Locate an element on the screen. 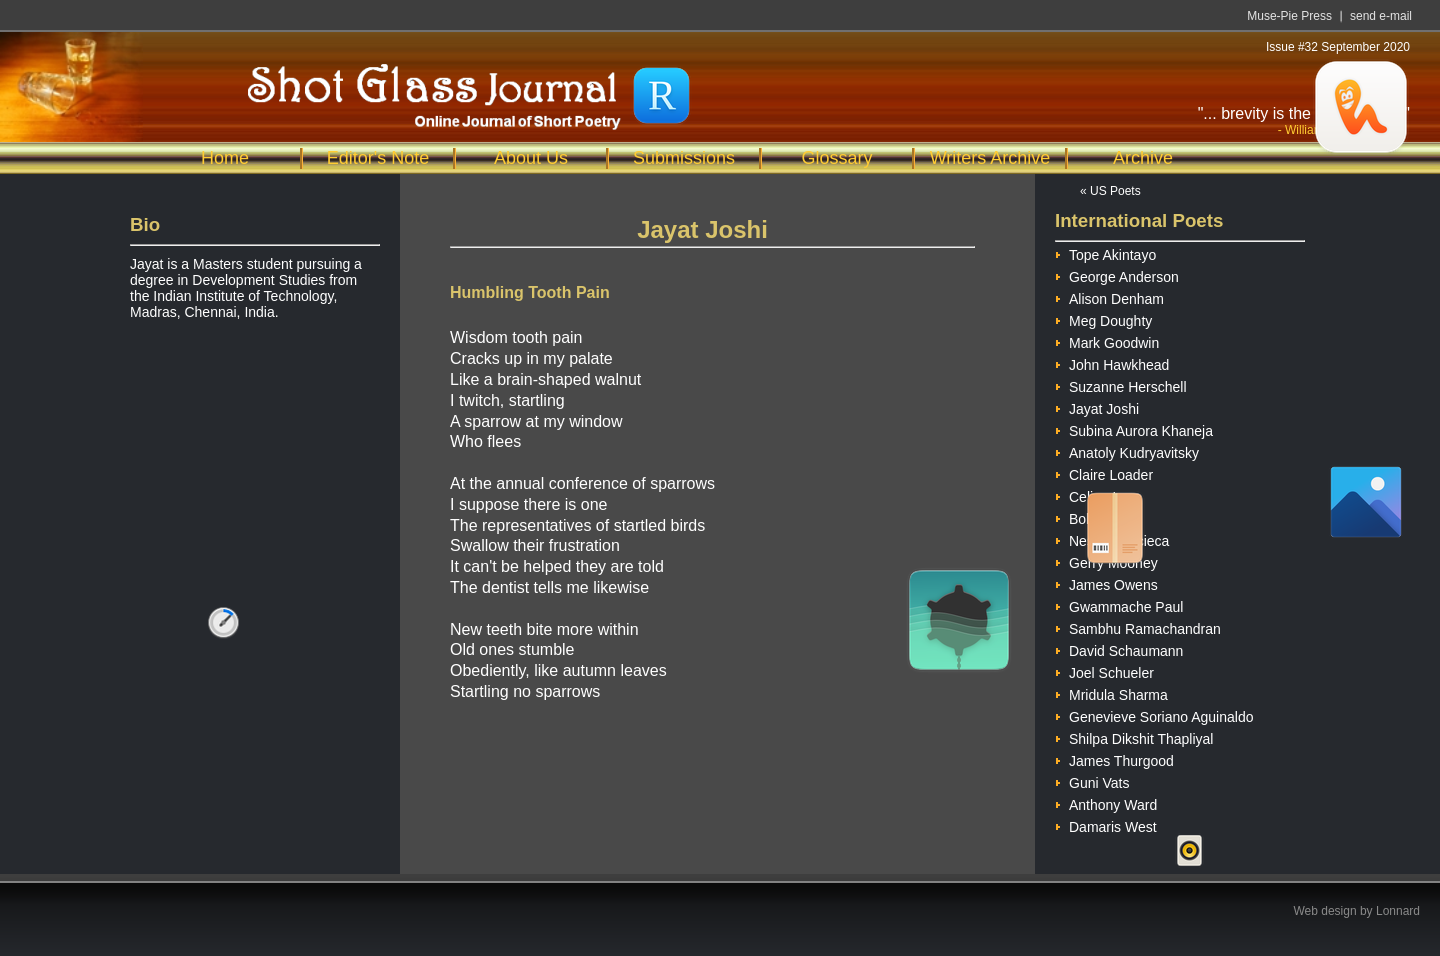 Image resolution: width=1440 pixels, height=956 pixels. open RStudio application is located at coordinates (661, 95).